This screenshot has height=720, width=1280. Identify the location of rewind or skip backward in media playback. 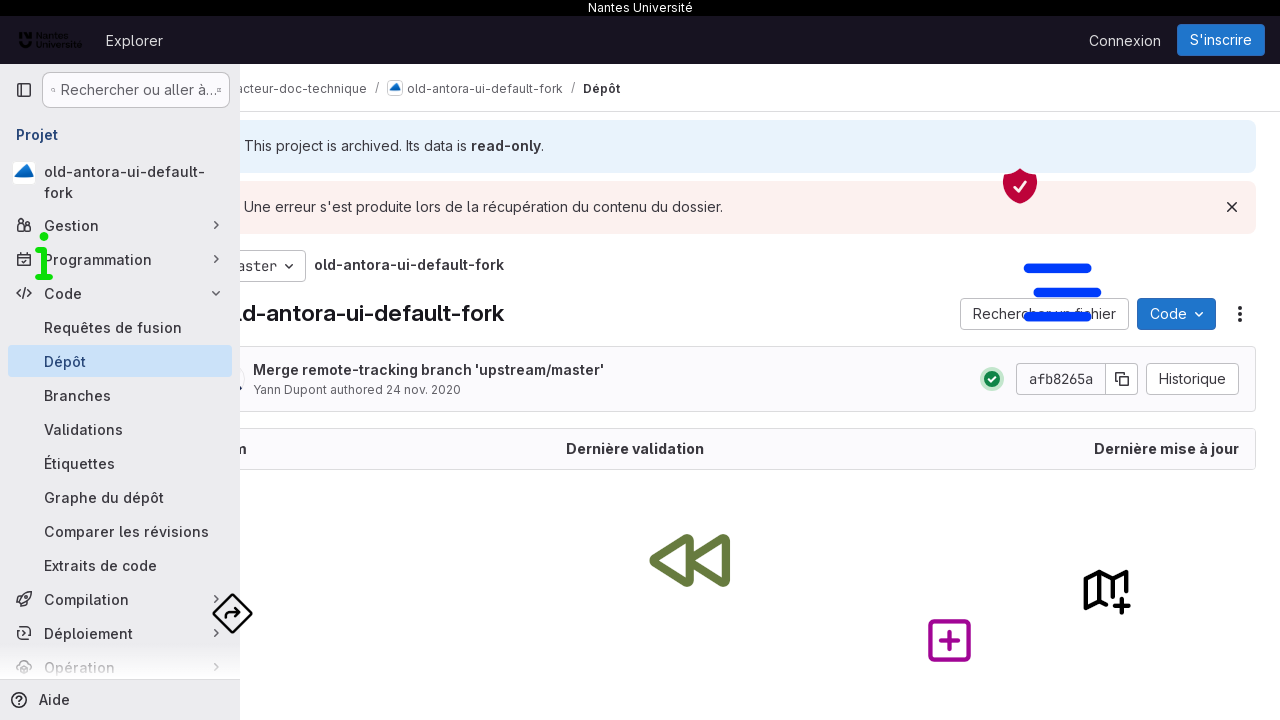
(692, 560).